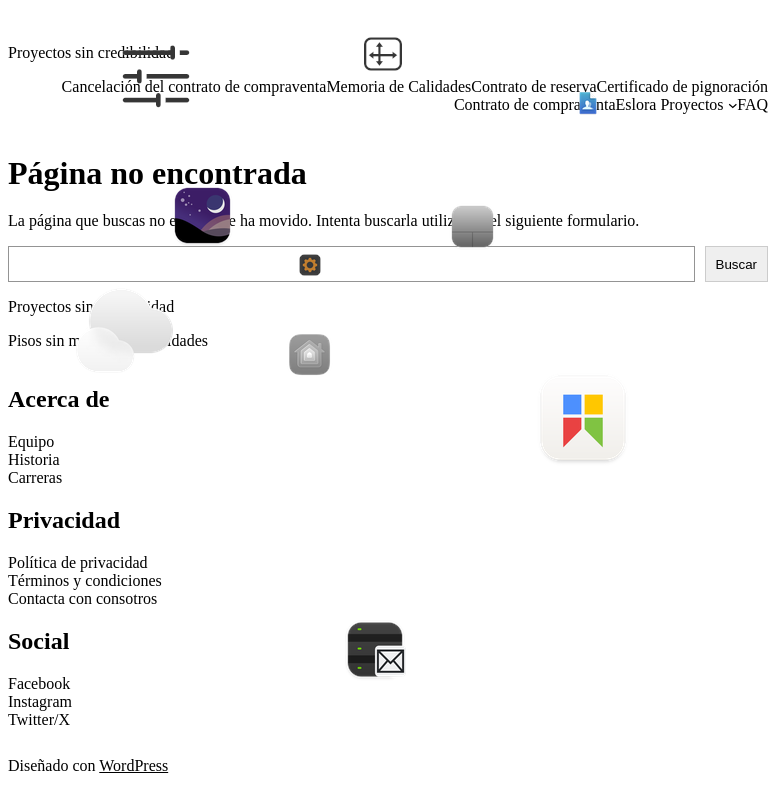 This screenshot has height=791, width=776. What do you see at coordinates (156, 74) in the screenshot?
I see `adjust audio equalizer settings` at bounding box center [156, 74].